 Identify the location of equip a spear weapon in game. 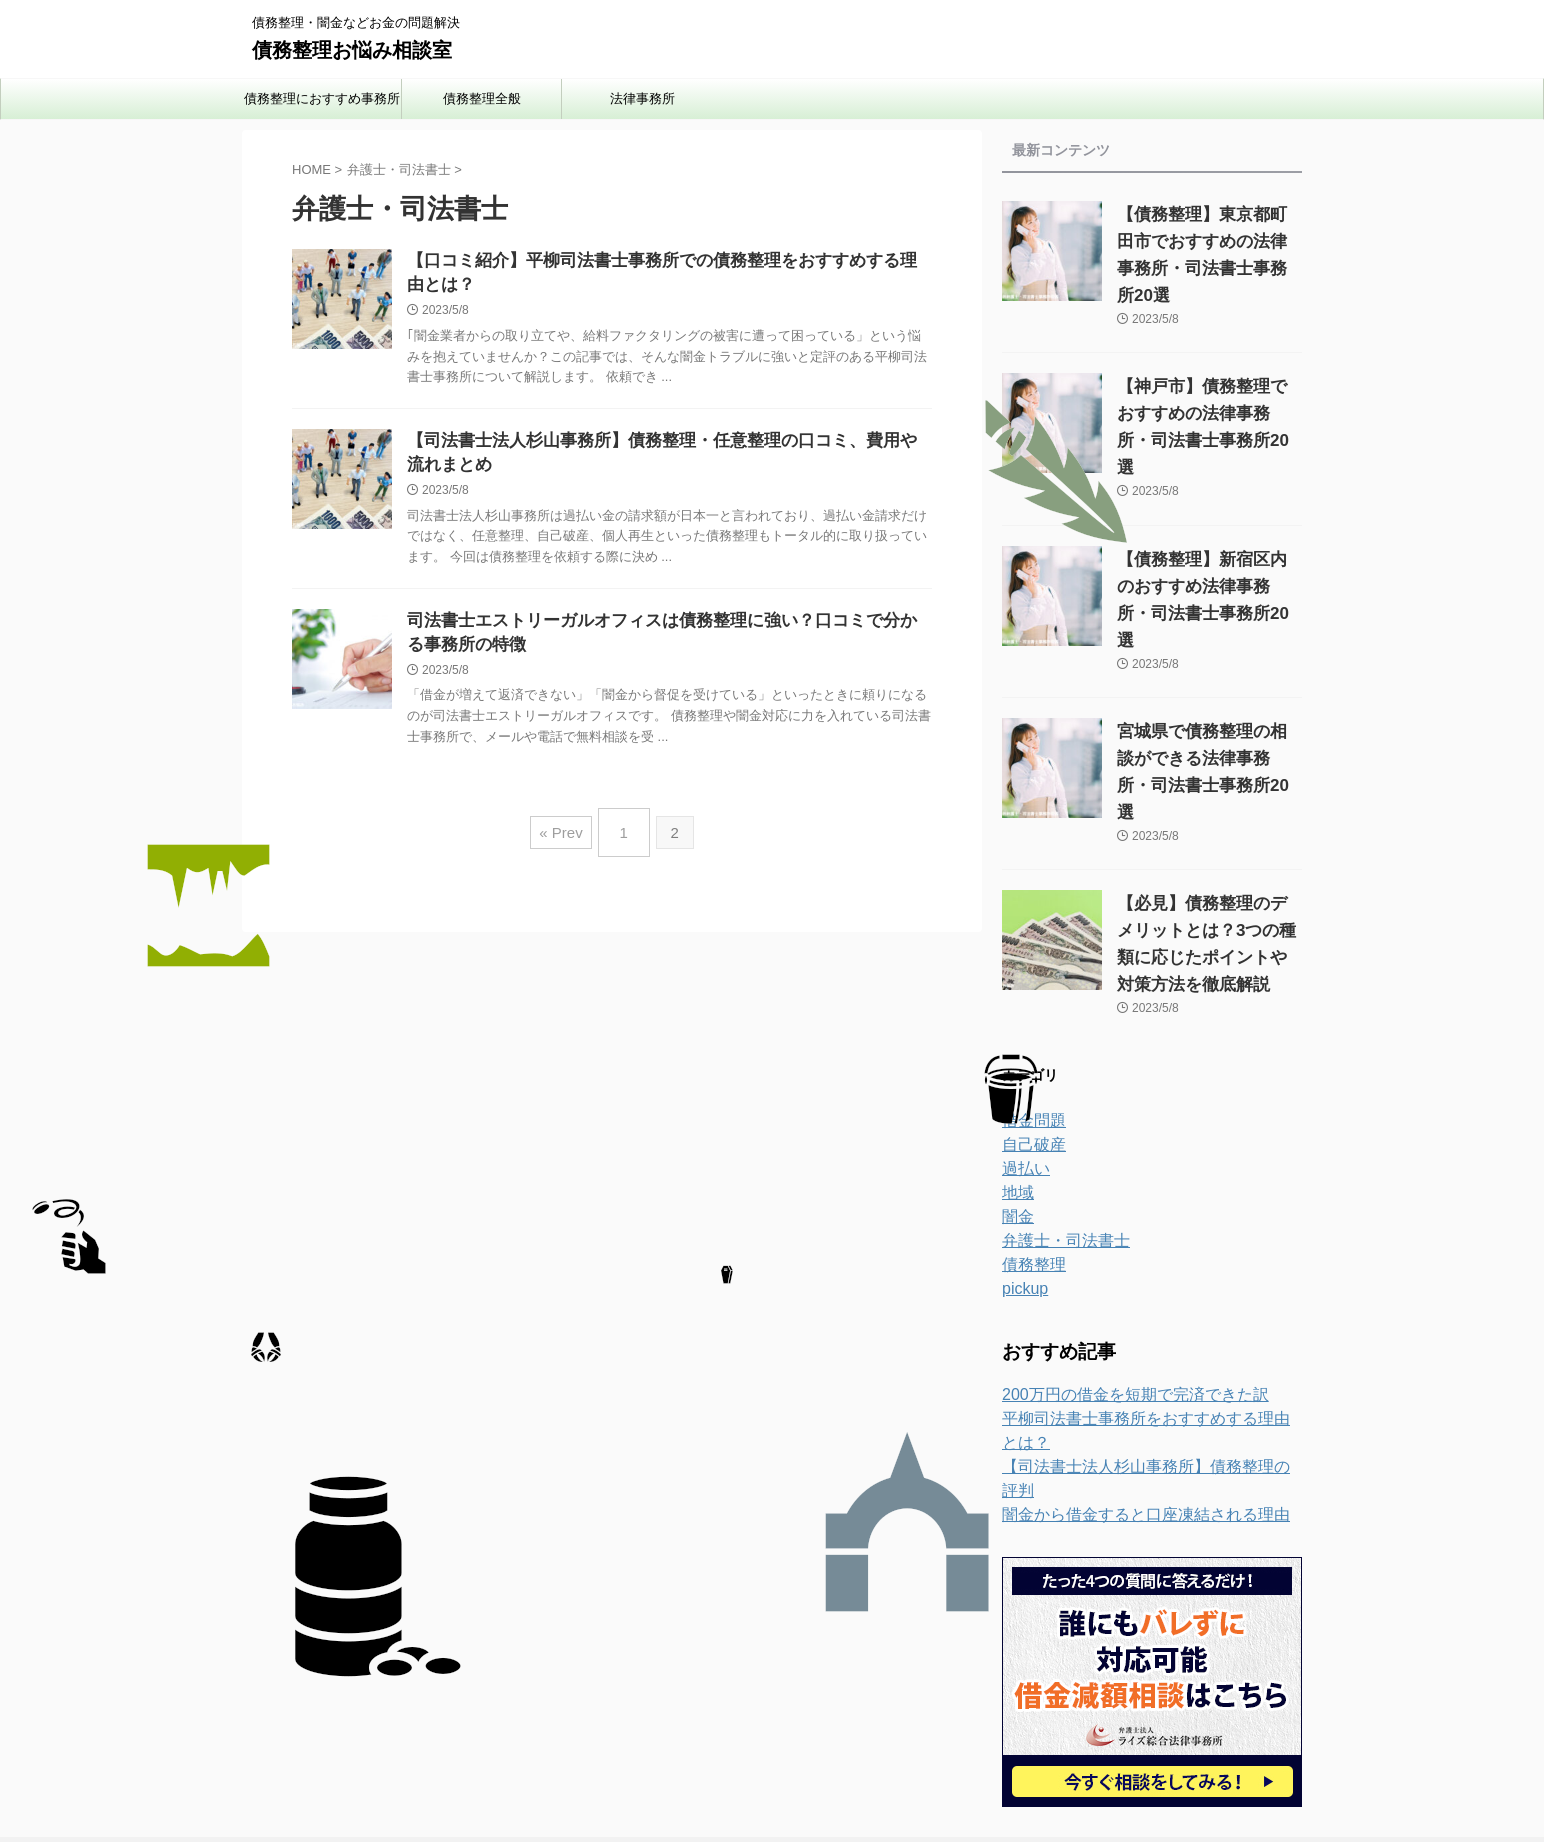
(1055, 471).